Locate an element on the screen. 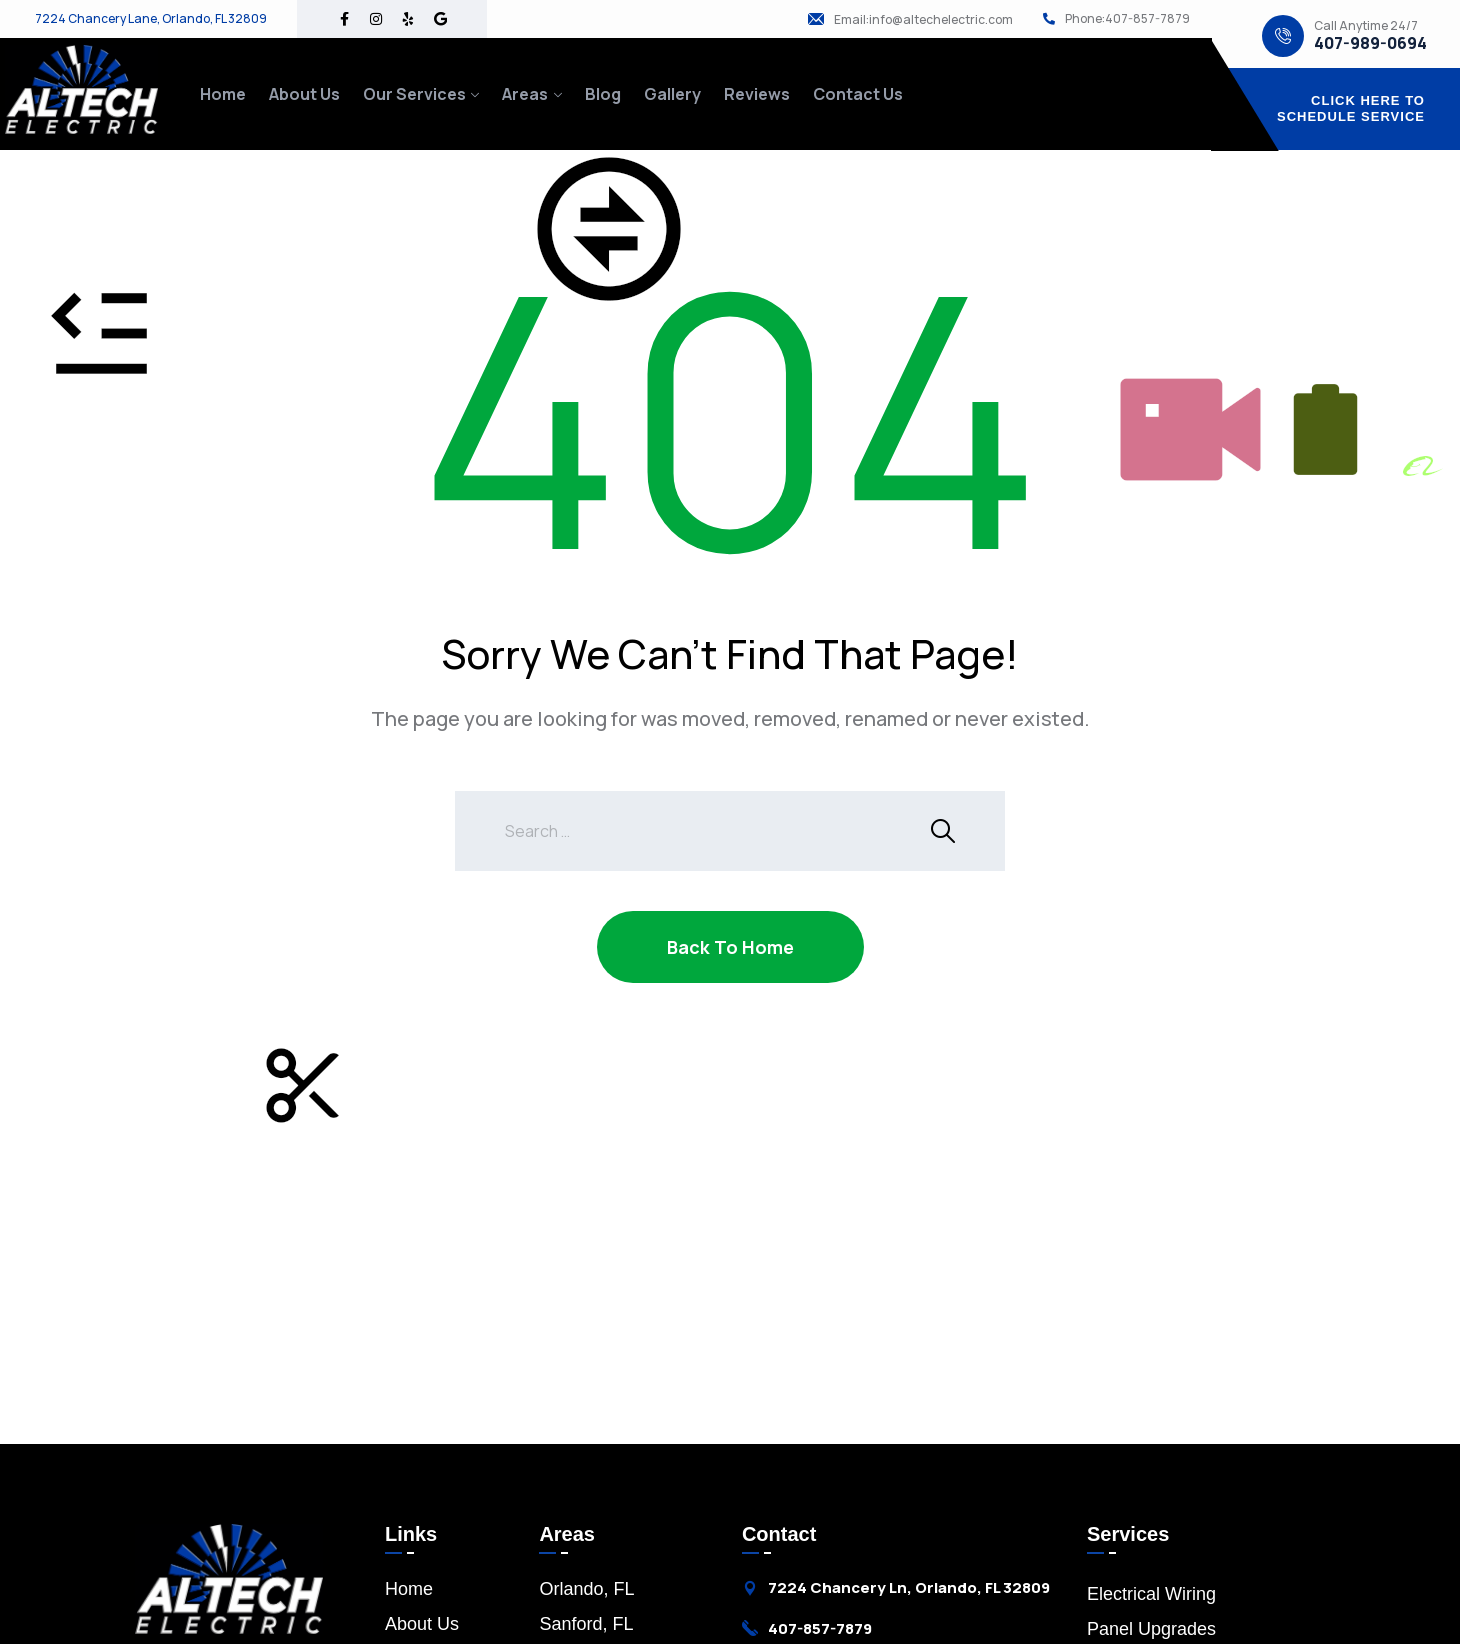  visit alibaba.com marketplace is located at coordinates (1423, 466).